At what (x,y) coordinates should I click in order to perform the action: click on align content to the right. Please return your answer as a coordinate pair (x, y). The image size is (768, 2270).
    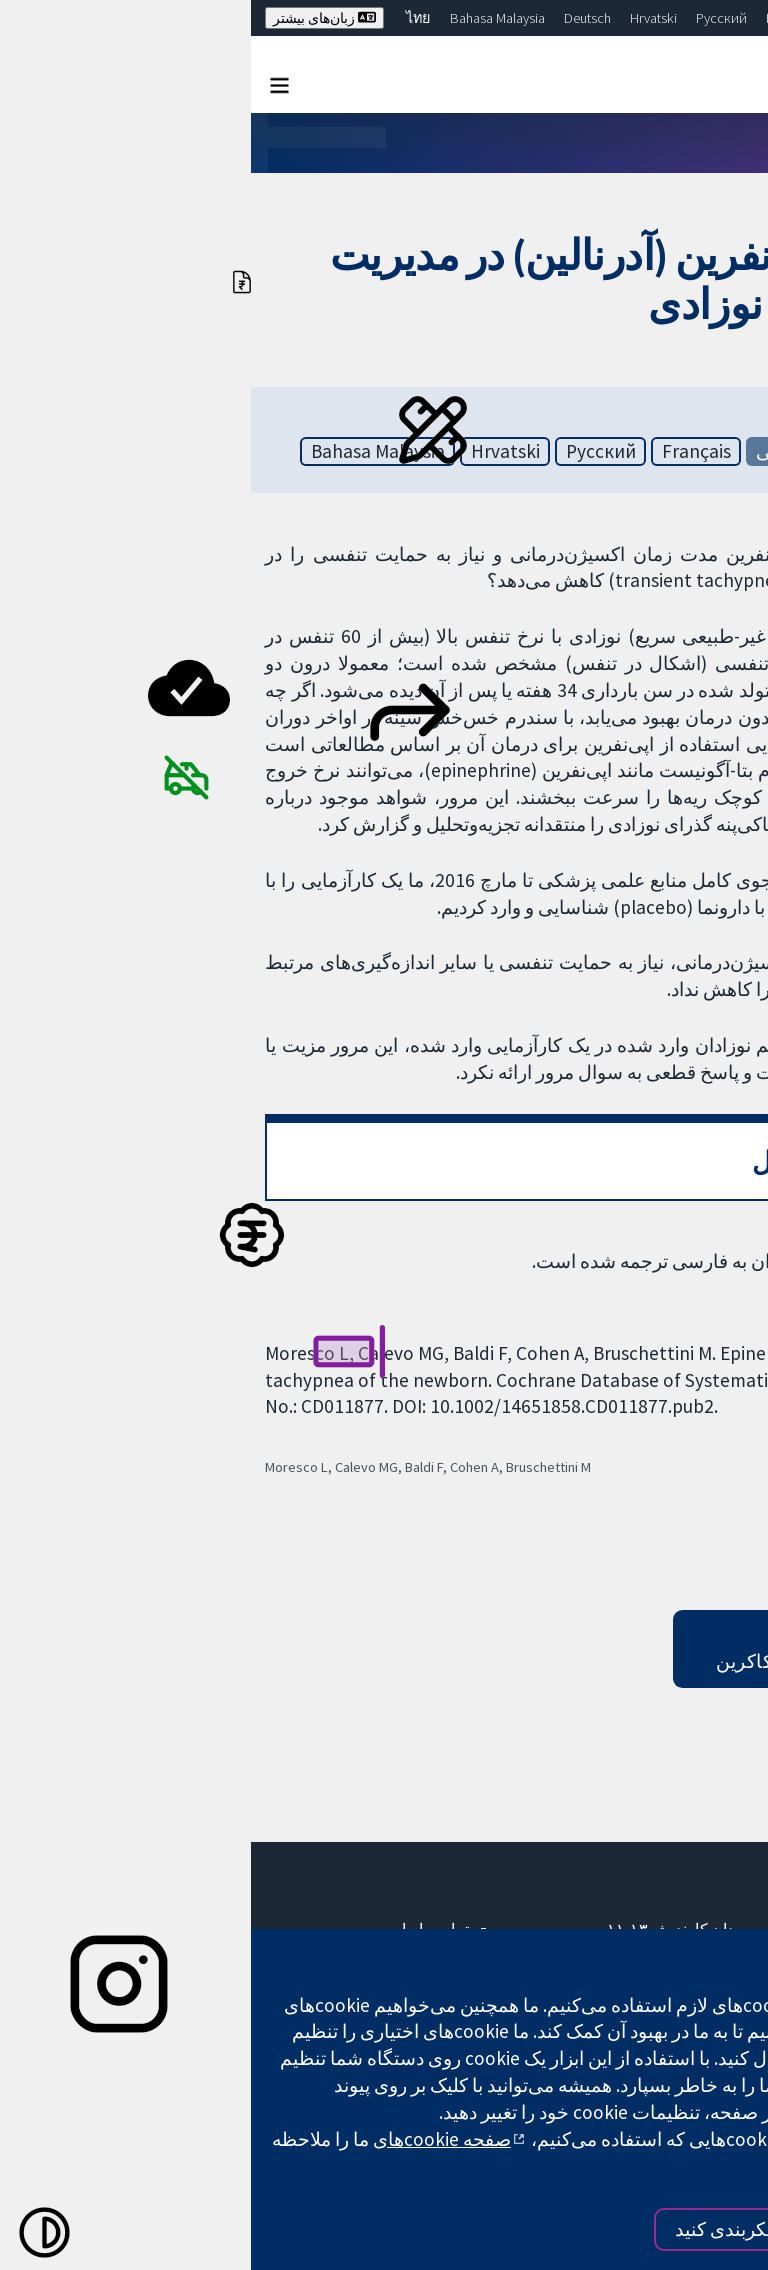
    Looking at the image, I should click on (350, 1351).